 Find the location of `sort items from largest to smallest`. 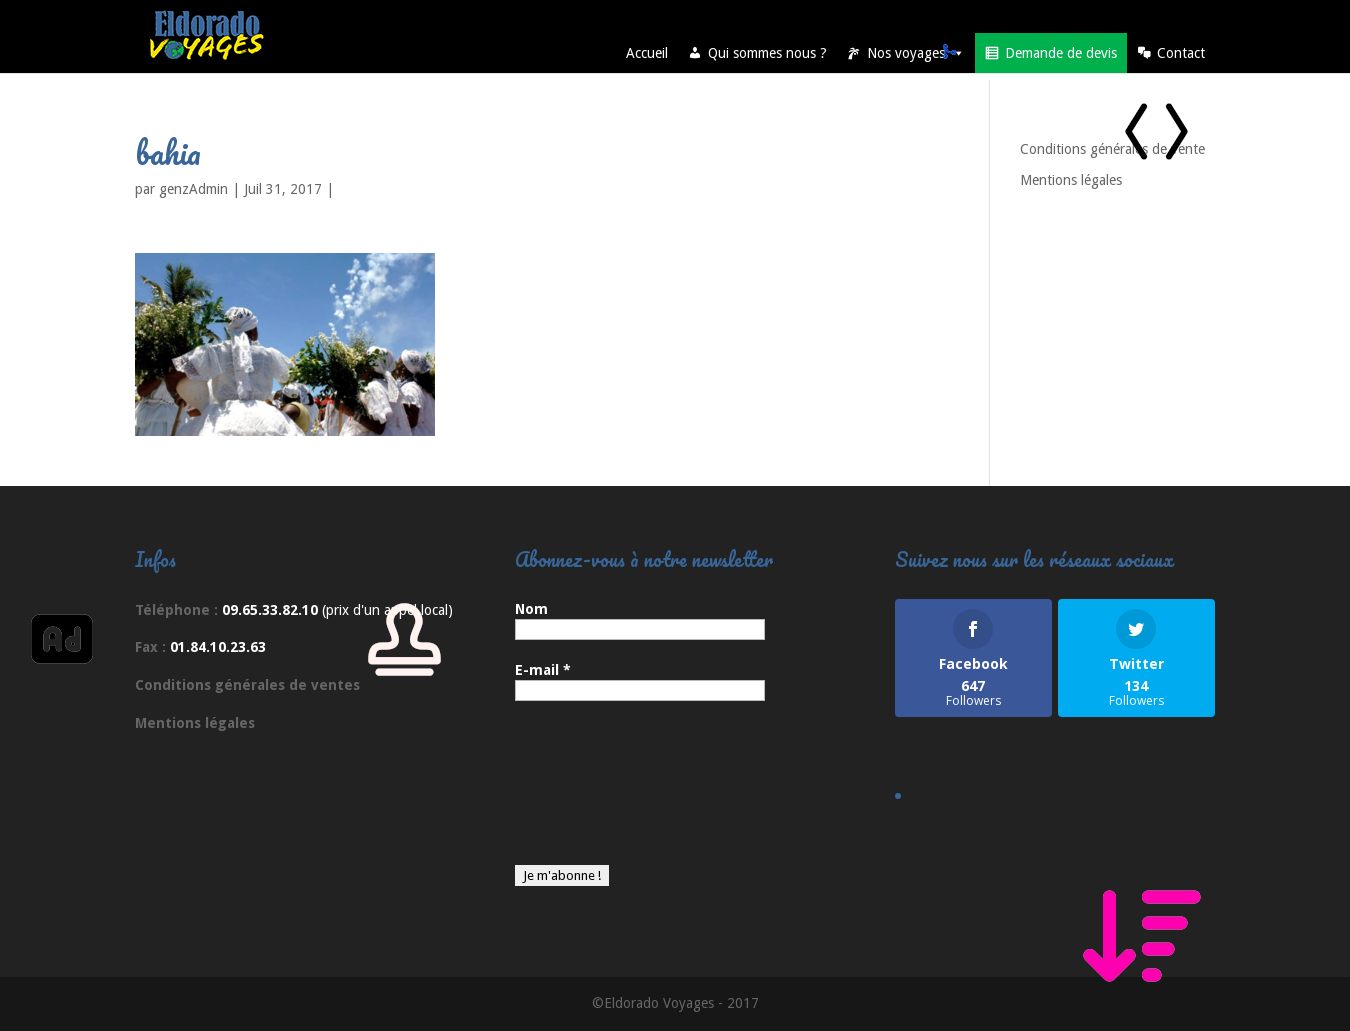

sort items from largest to smallest is located at coordinates (1142, 936).